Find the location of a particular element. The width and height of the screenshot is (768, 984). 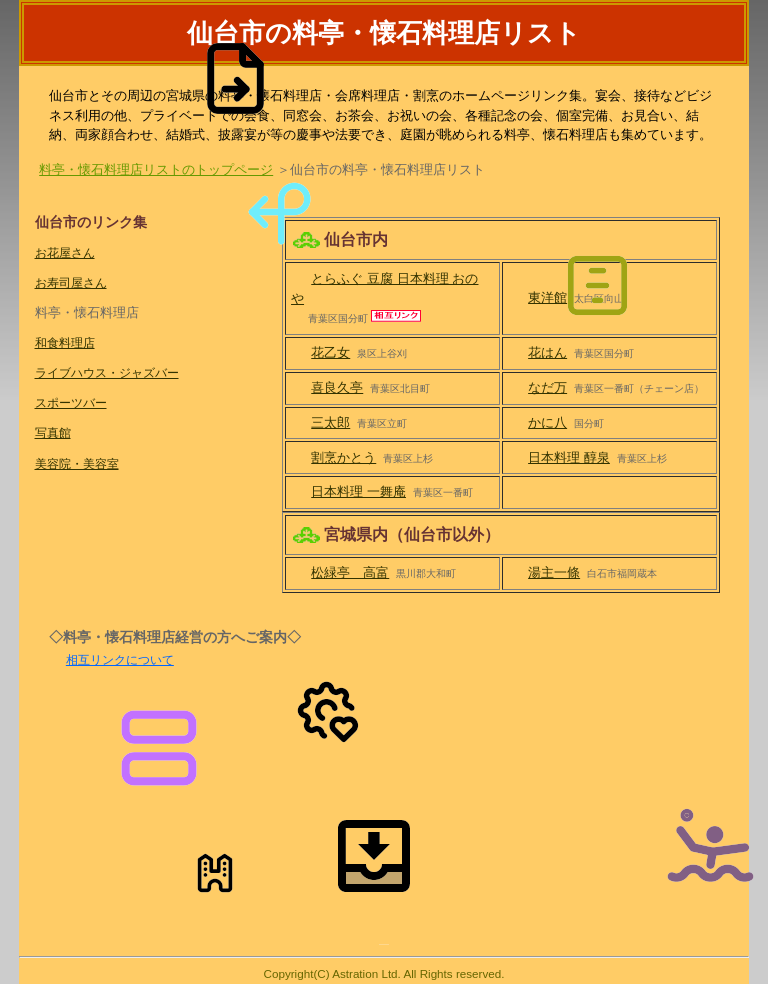

customize your favorites or liked items settings is located at coordinates (326, 710).